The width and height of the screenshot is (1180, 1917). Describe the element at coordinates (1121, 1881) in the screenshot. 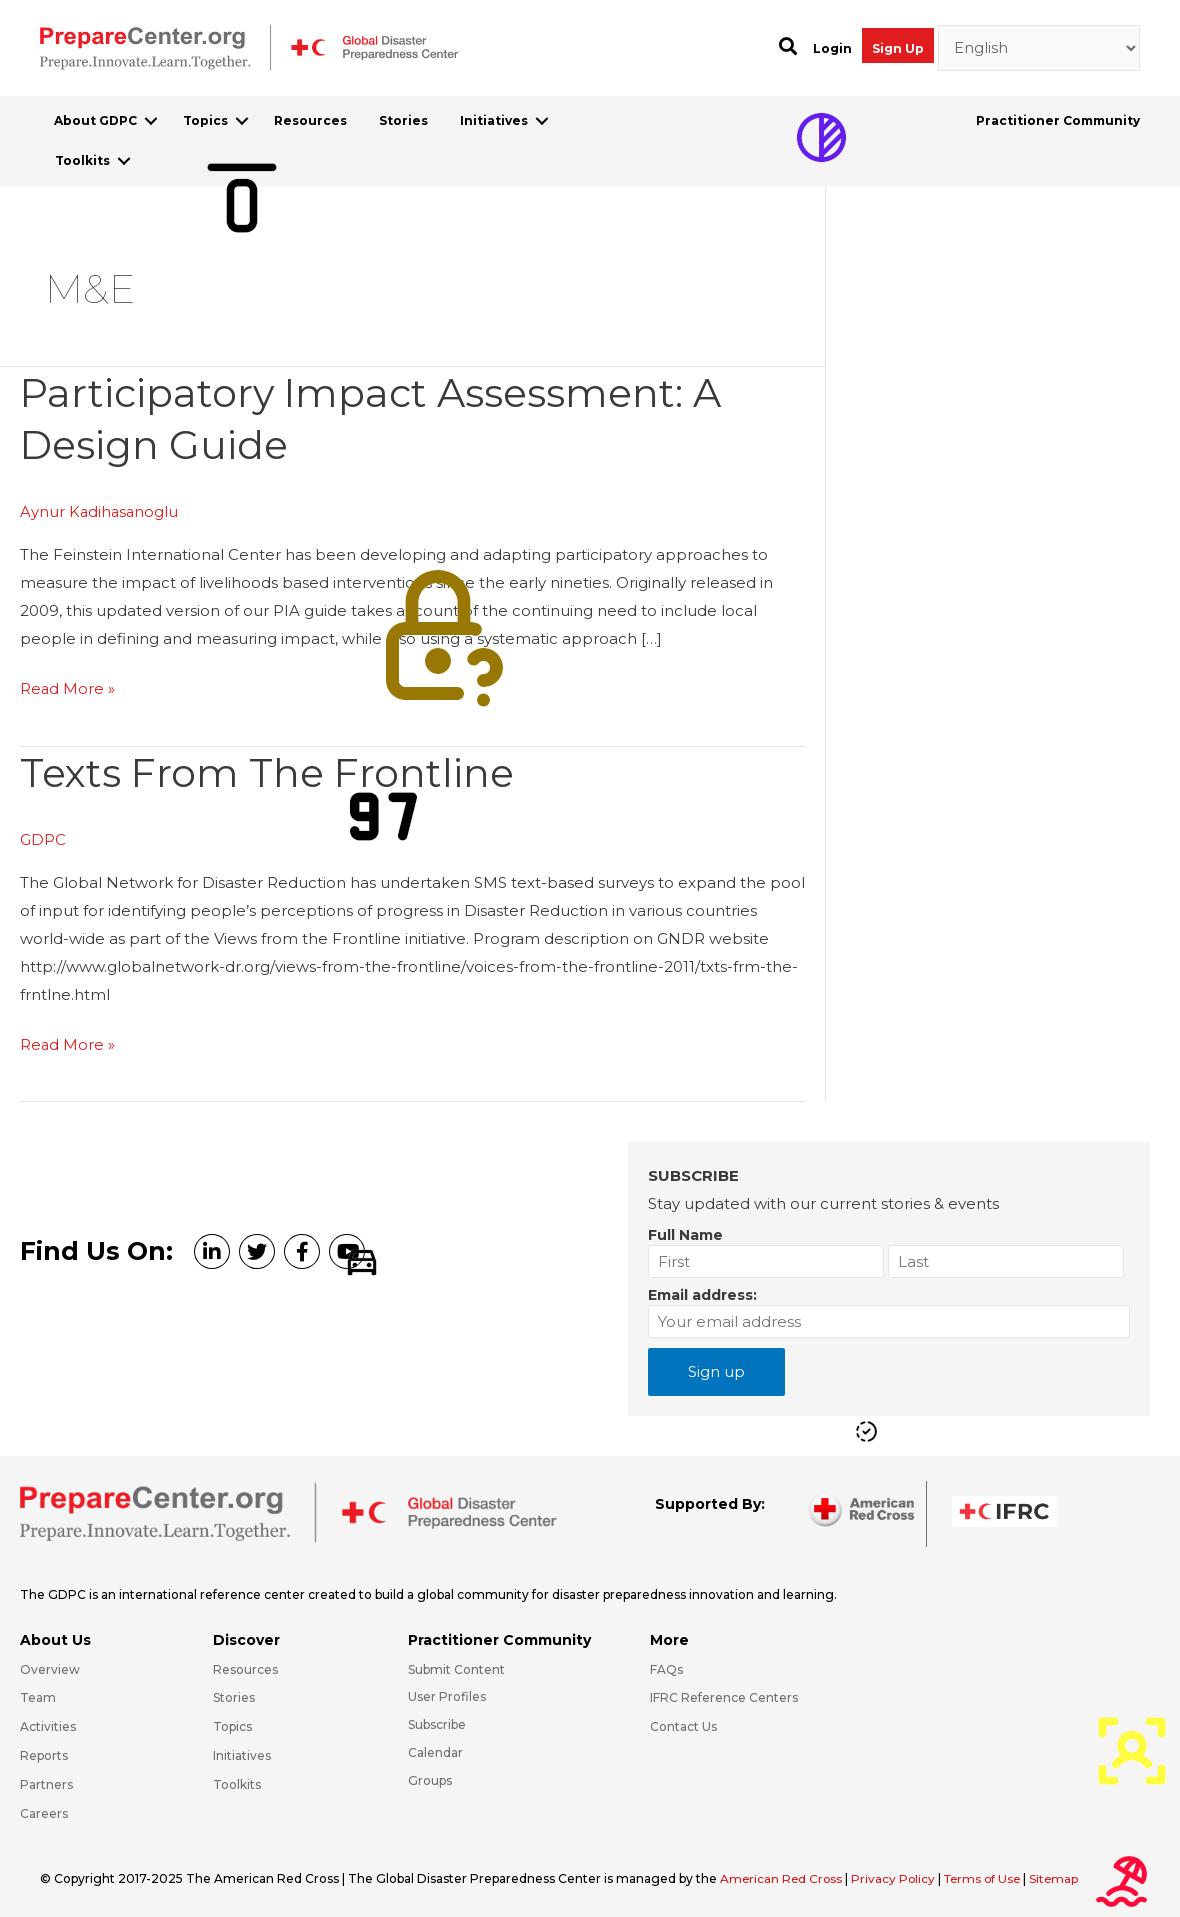

I see `view beach or coastal locations` at that location.